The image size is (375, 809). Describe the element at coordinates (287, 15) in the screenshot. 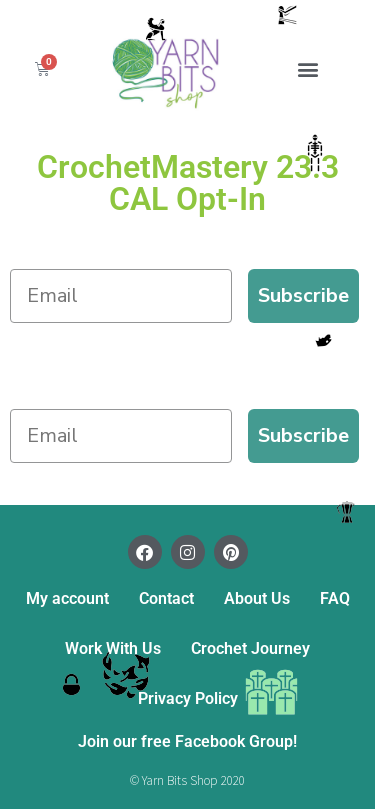

I see `lock picking skill or ability in a game` at that location.